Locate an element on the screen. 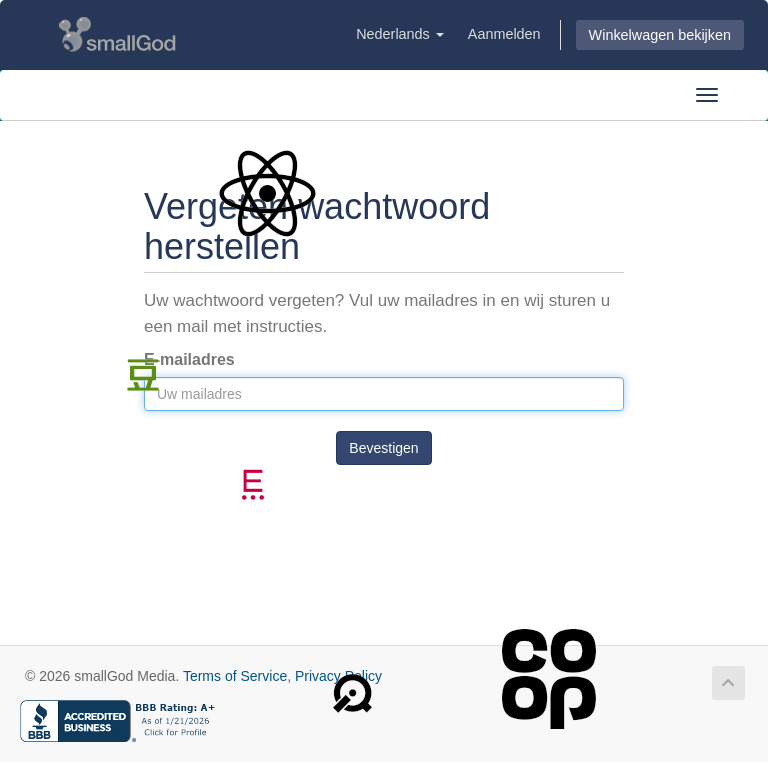 This screenshot has width=768, height=762. react.js framework logo is located at coordinates (267, 193).